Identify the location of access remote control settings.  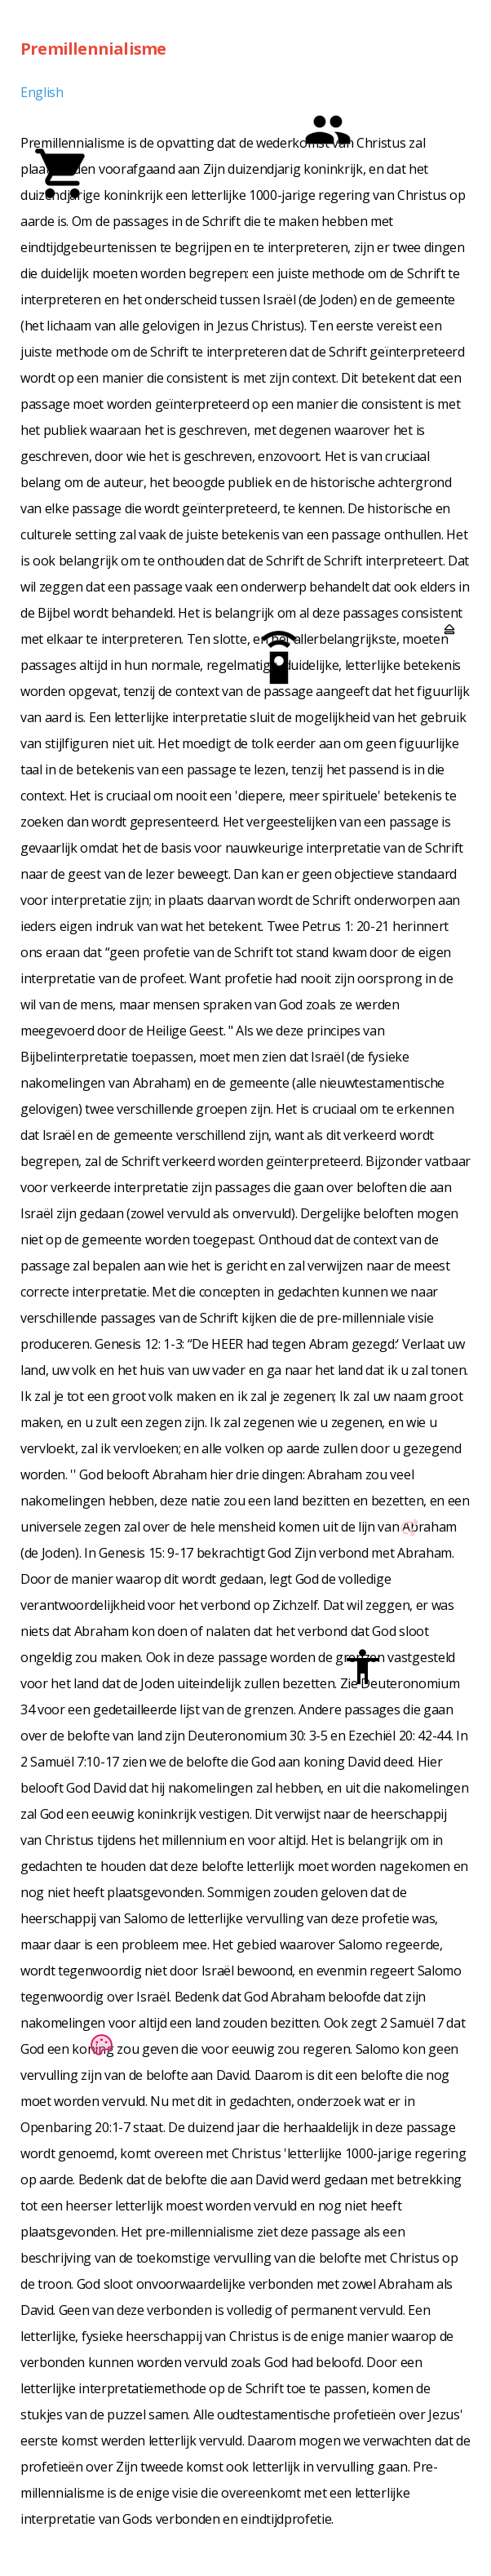
(279, 658).